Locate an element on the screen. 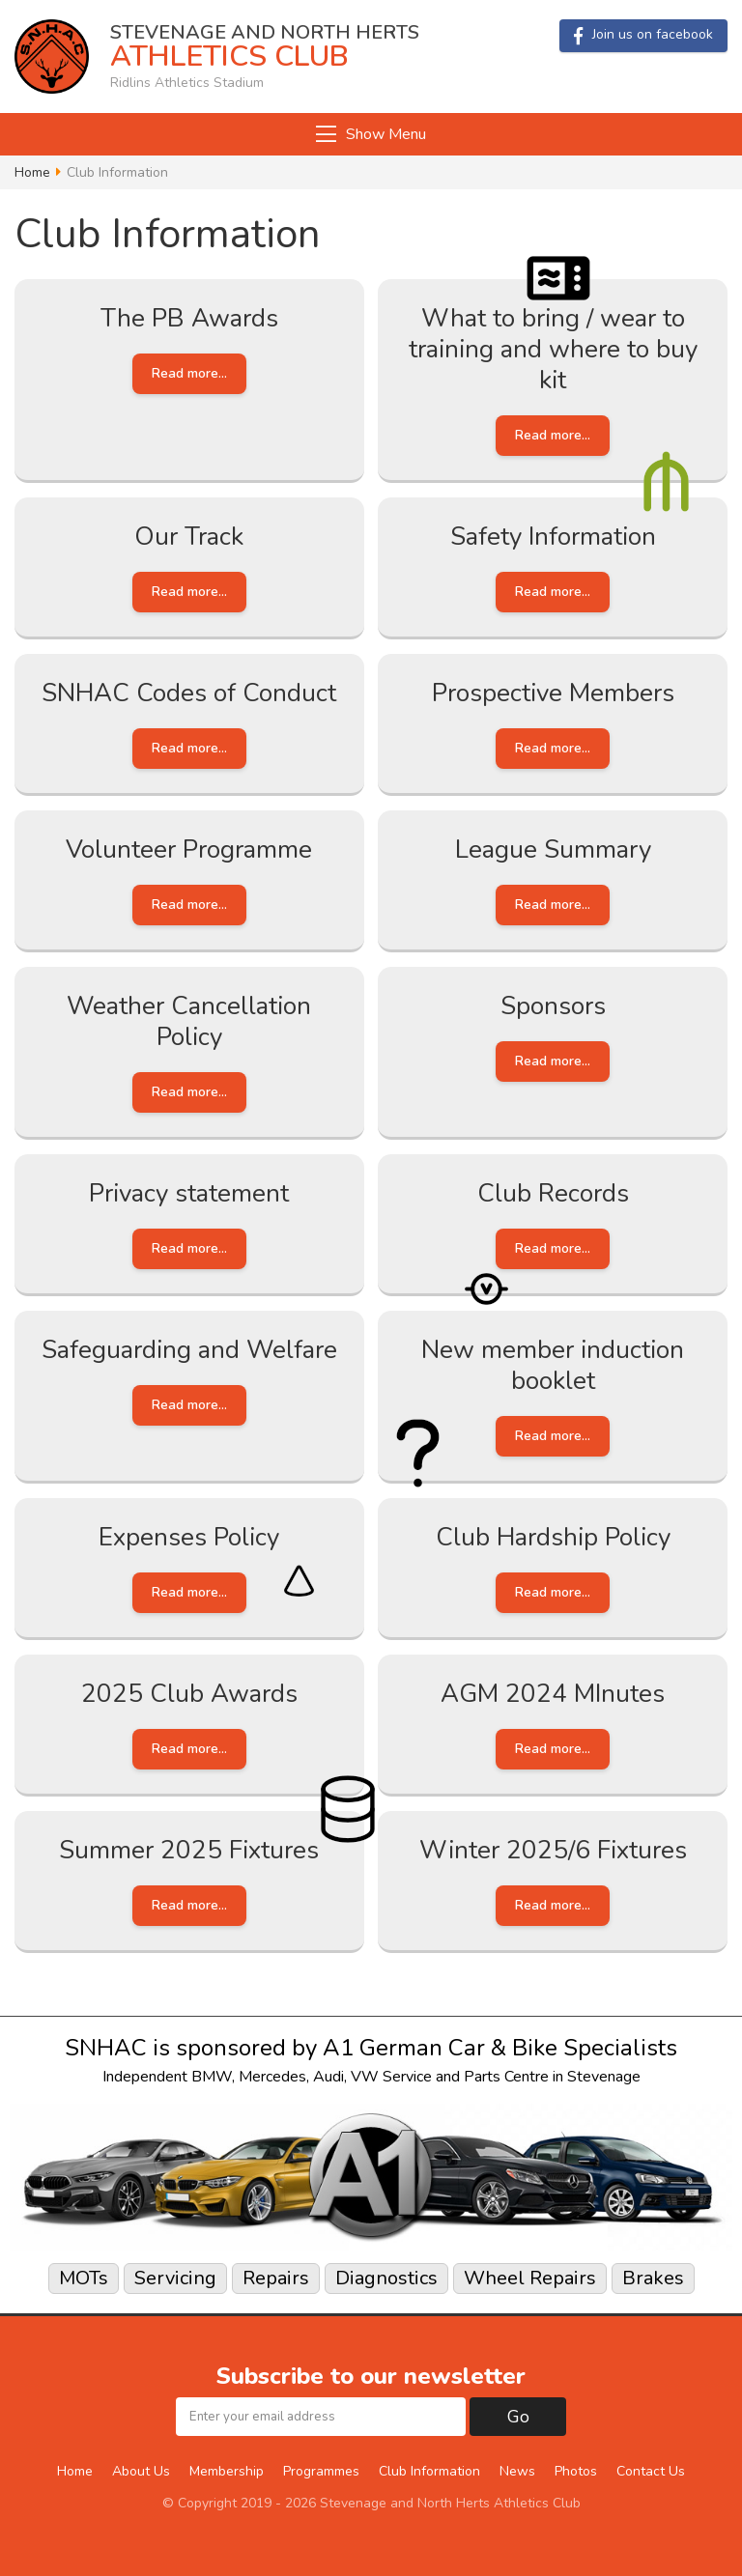  access help or support is located at coordinates (417, 1453).